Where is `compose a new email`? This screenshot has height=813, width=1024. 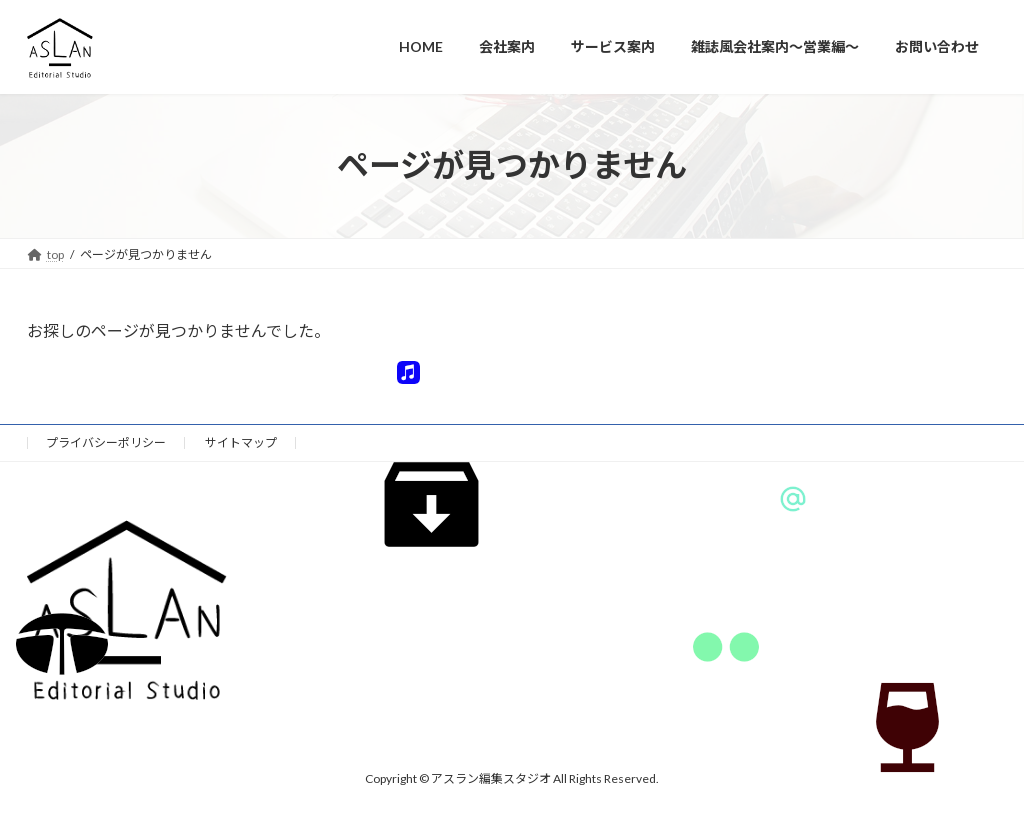 compose a new email is located at coordinates (793, 499).